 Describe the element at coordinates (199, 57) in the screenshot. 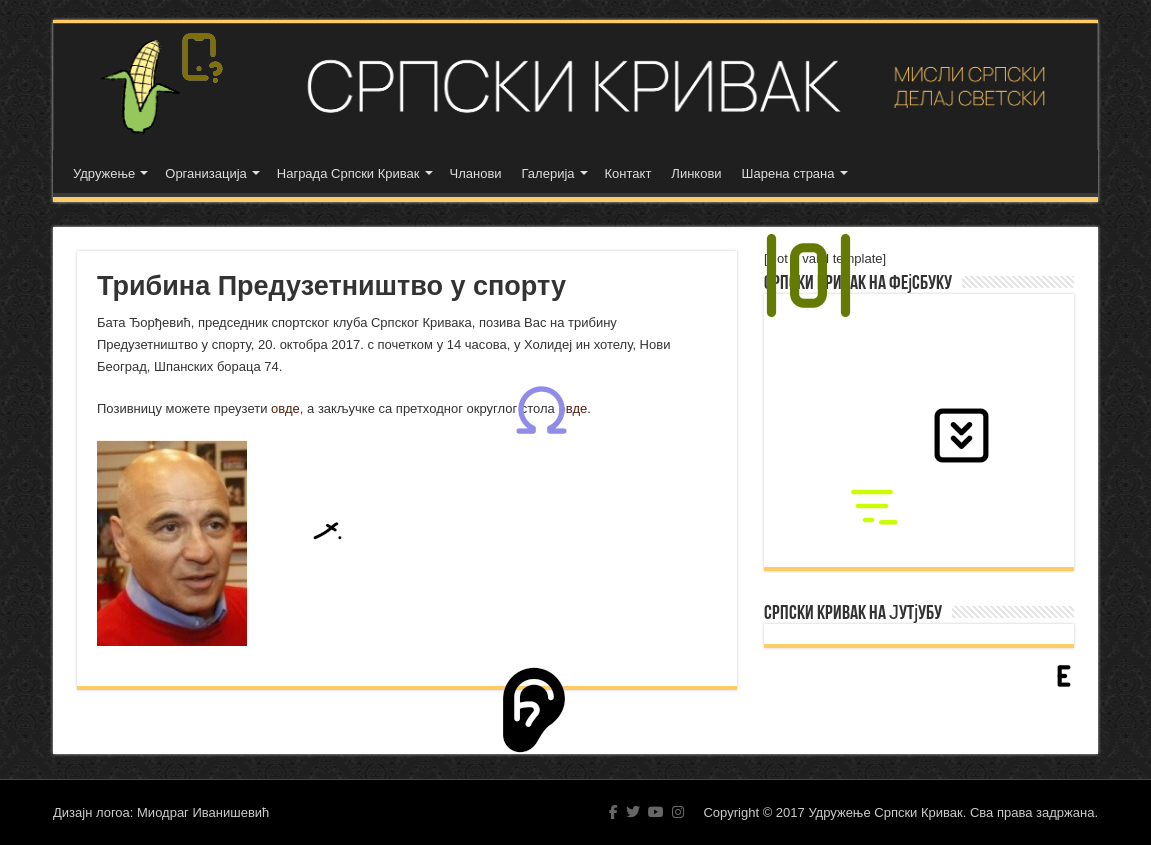

I see `get help with mobile device settings` at that location.